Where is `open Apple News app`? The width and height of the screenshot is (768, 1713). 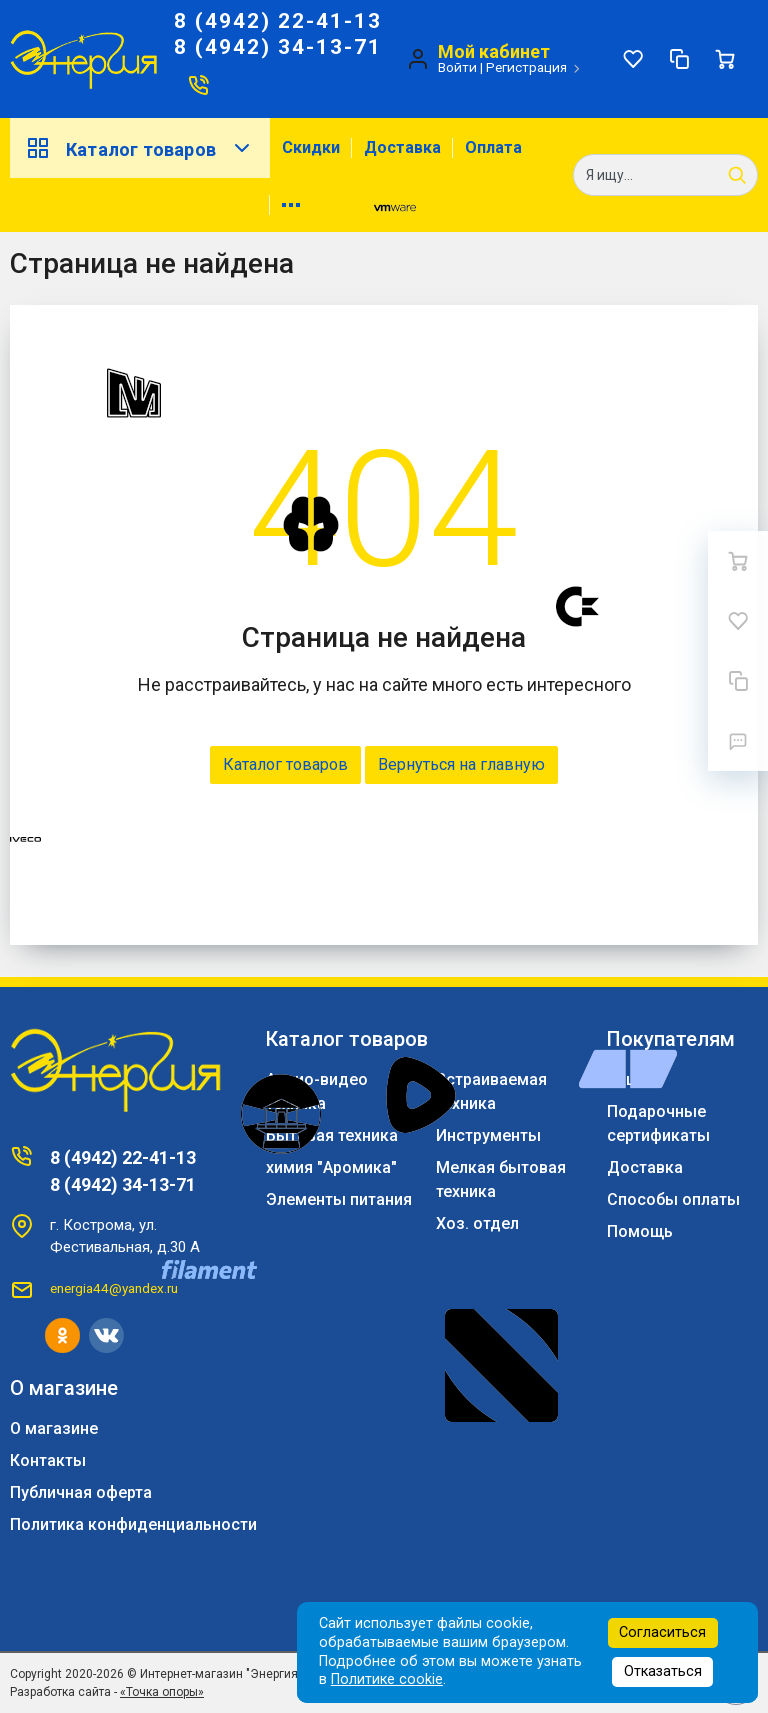 open Apple News app is located at coordinates (501, 1365).